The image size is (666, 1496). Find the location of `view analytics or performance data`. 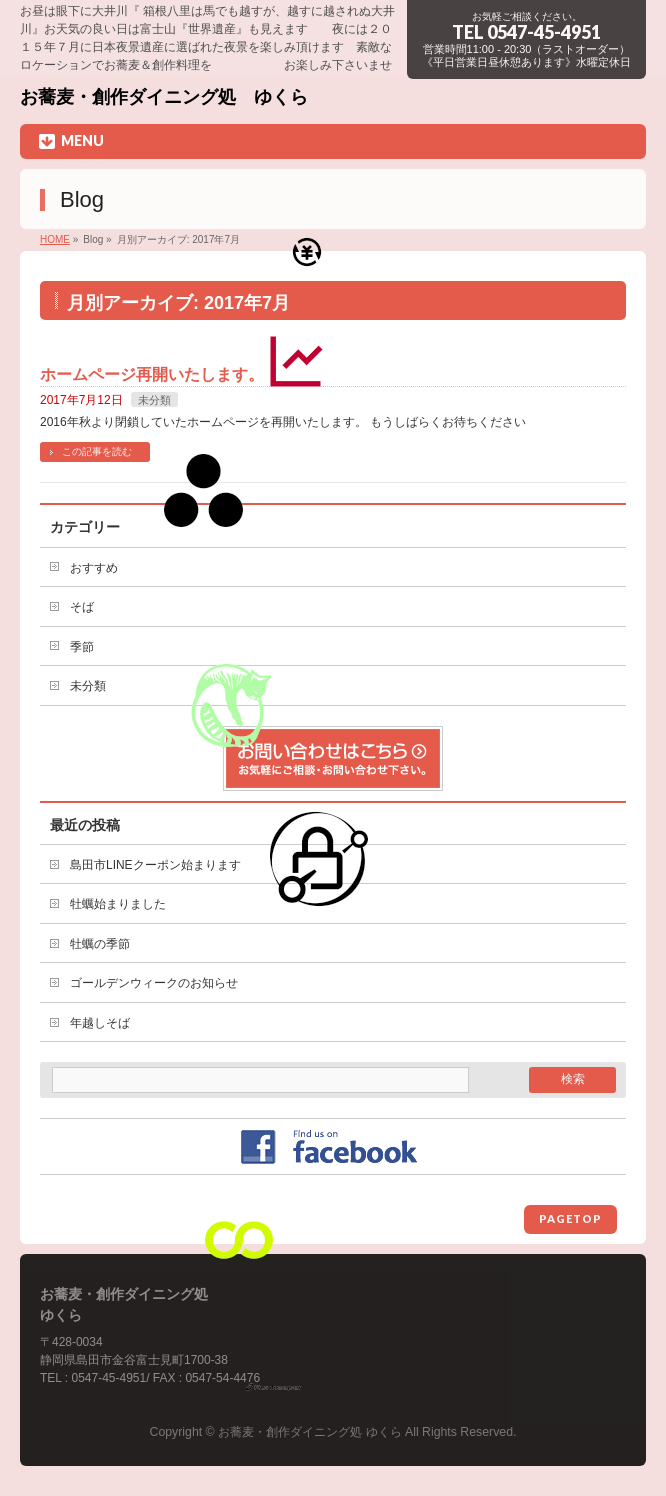

view analytics or performance data is located at coordinates (295, 361).